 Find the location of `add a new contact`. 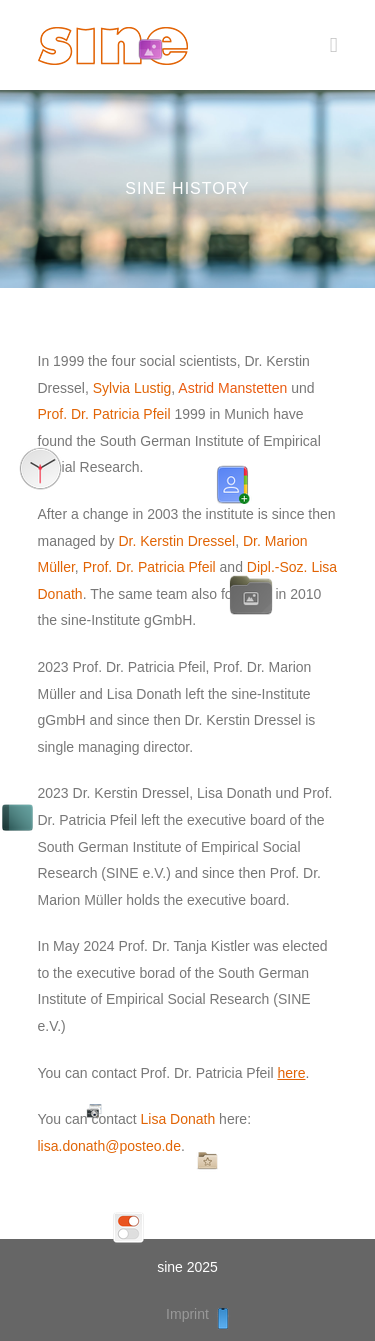

add a new contact is located at coordinates (232, 484).